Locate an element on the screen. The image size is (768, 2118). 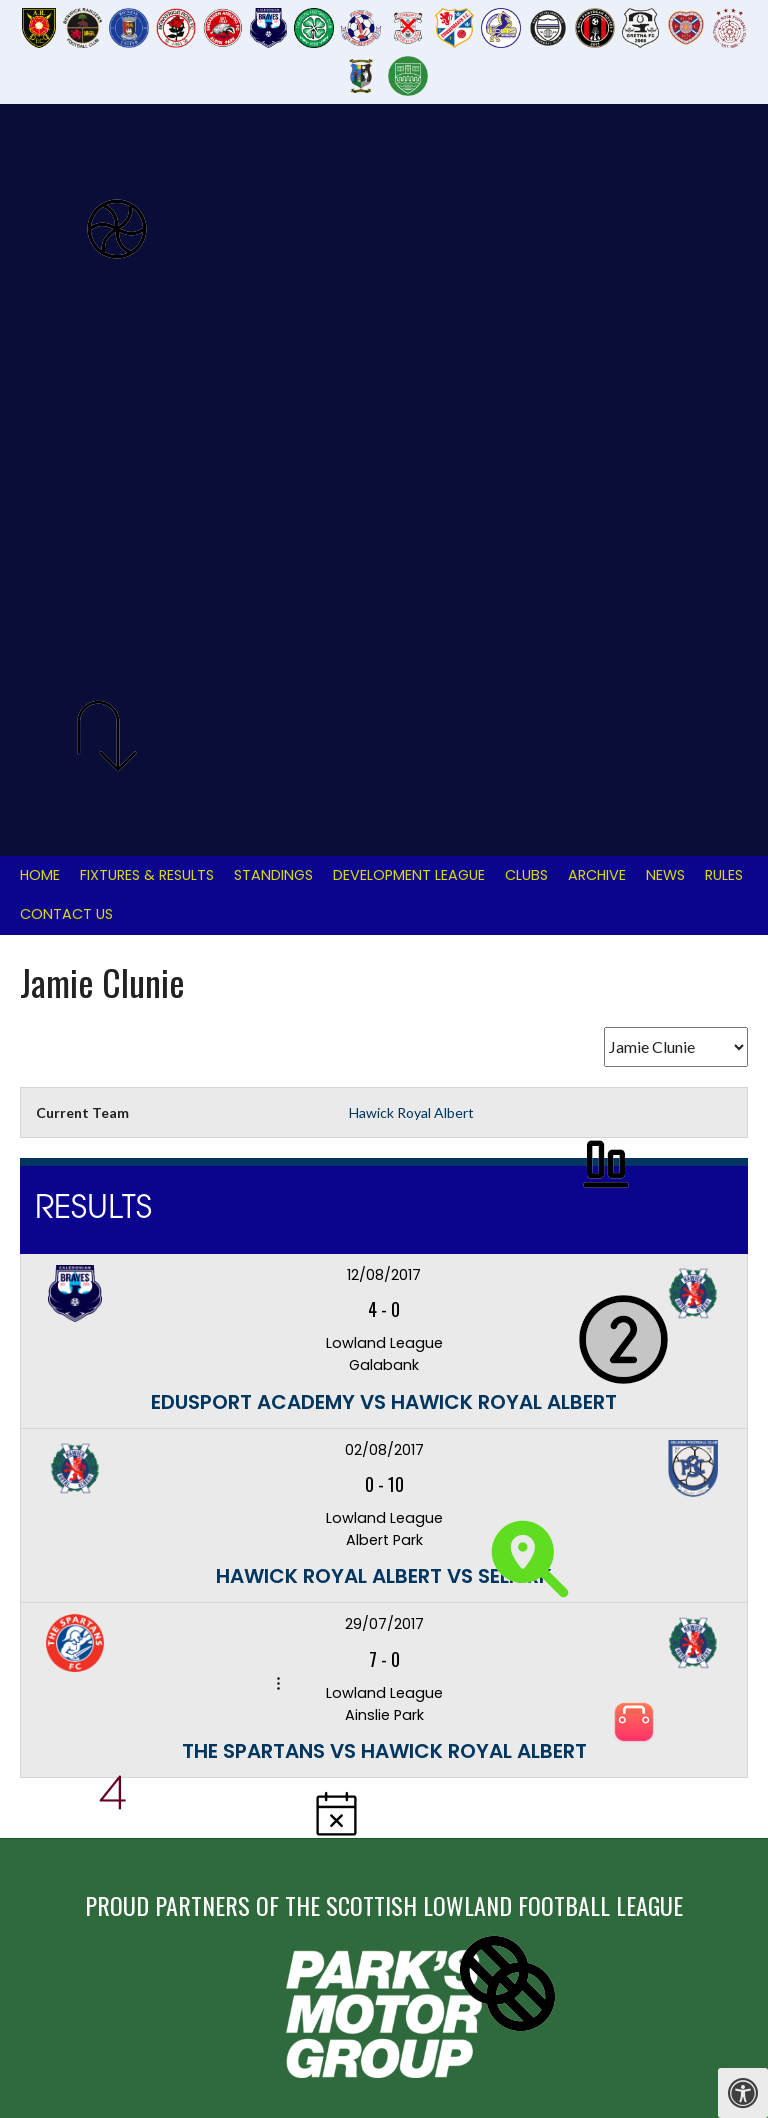
indicates content is loading is located at coordinates (117, 229).